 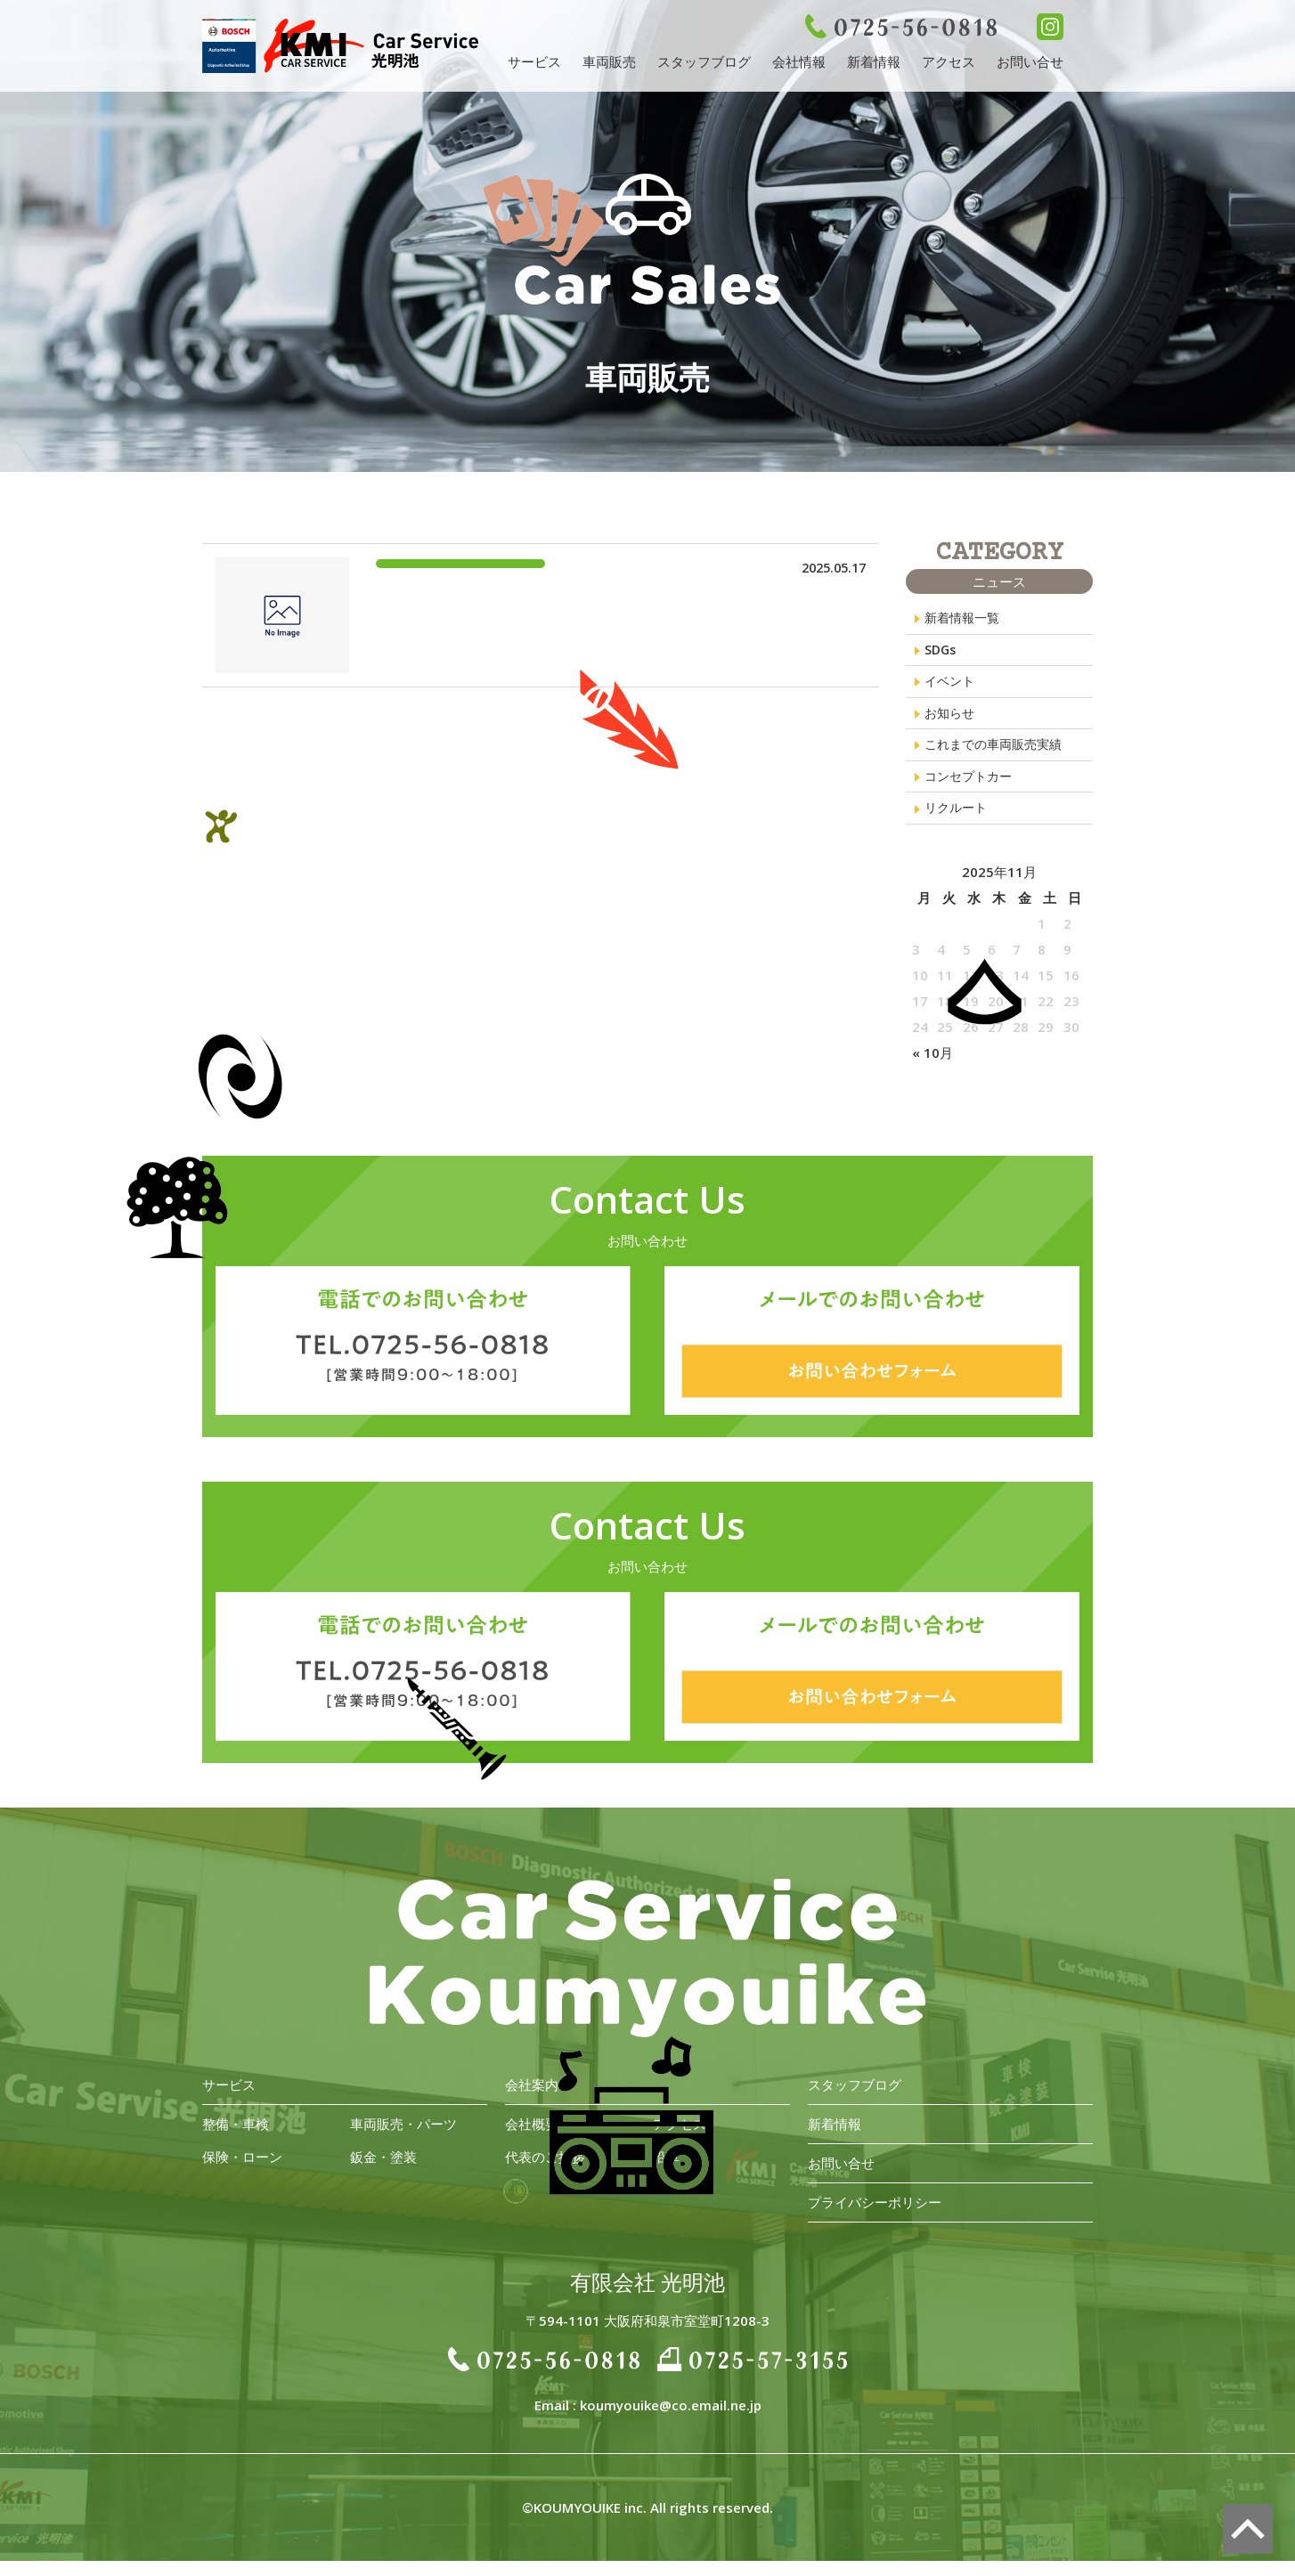 What do you see at coordinates (516, 2191) in the screenshot?
I see `play billiards or pool game` at bounding box center [516, 2191].